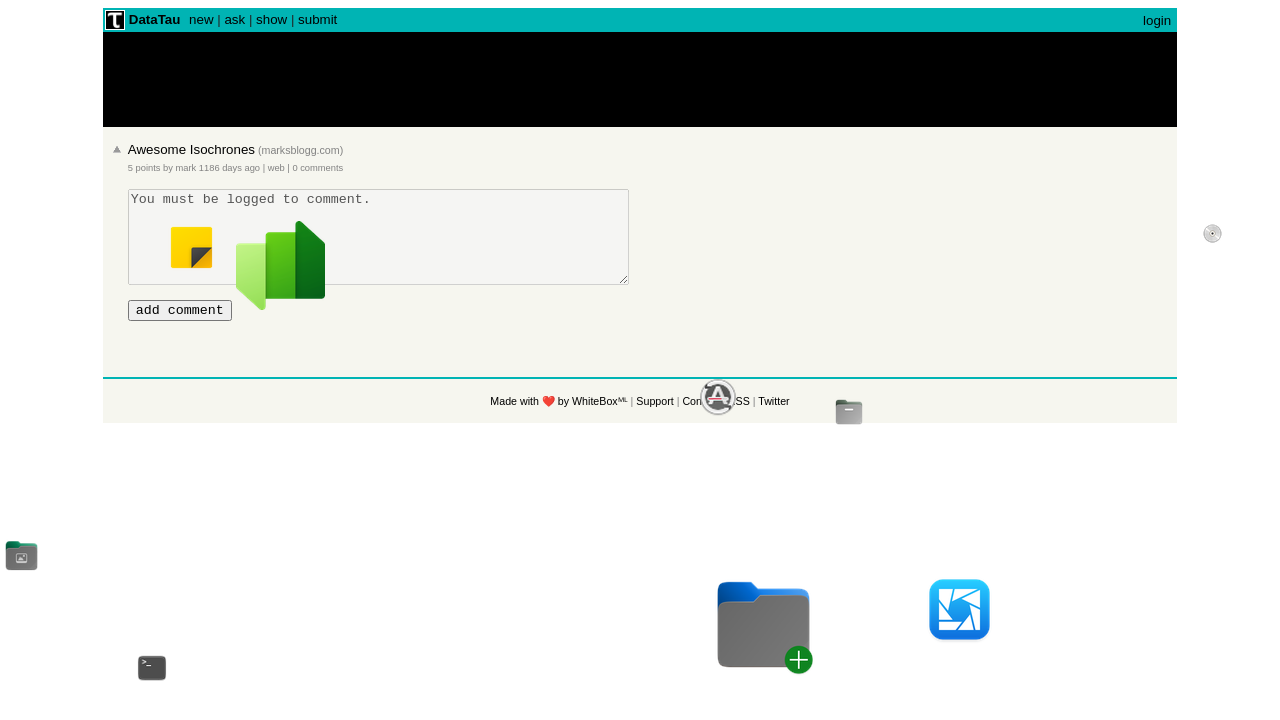 The height and width of the screenshot is (720, 1280). What do you see at coordinates (191, 247) in the screenshot?
I see `open sticky notes app` at bounding box center [191, 247].